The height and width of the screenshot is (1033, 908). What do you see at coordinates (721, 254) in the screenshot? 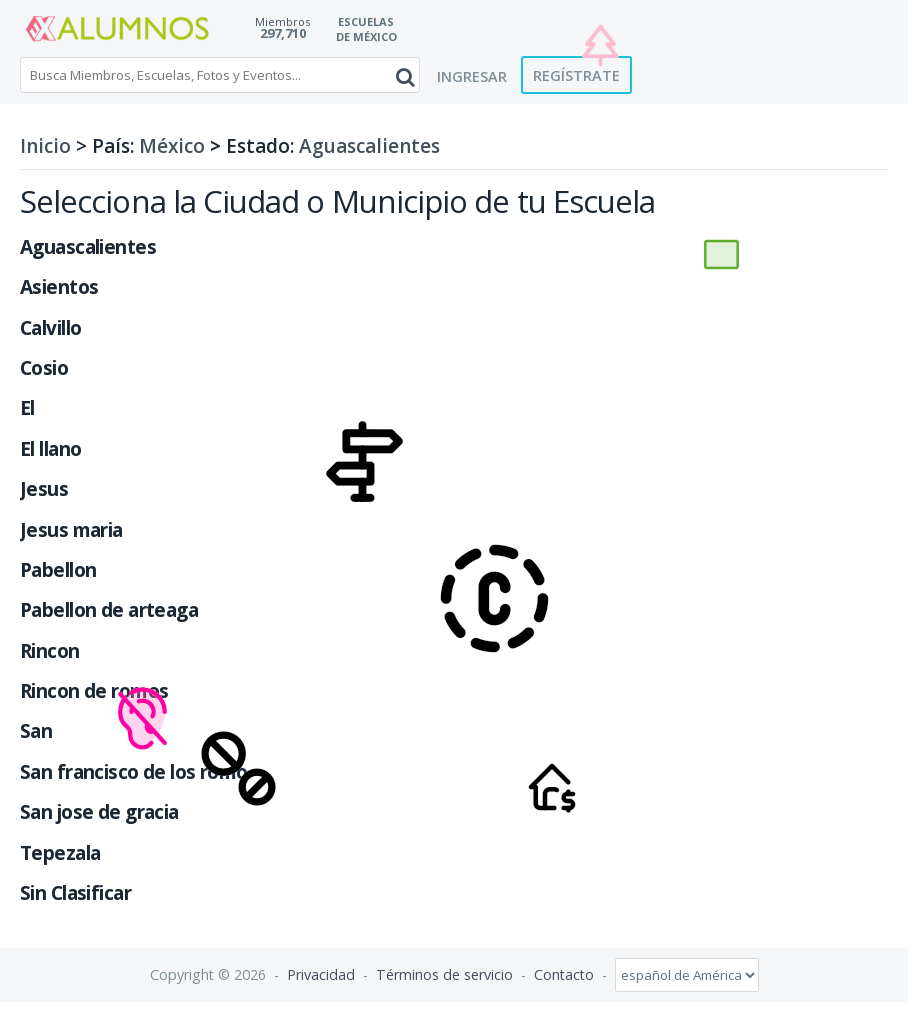
I see `represents a container or frame element` at bounding box center [721, 254].